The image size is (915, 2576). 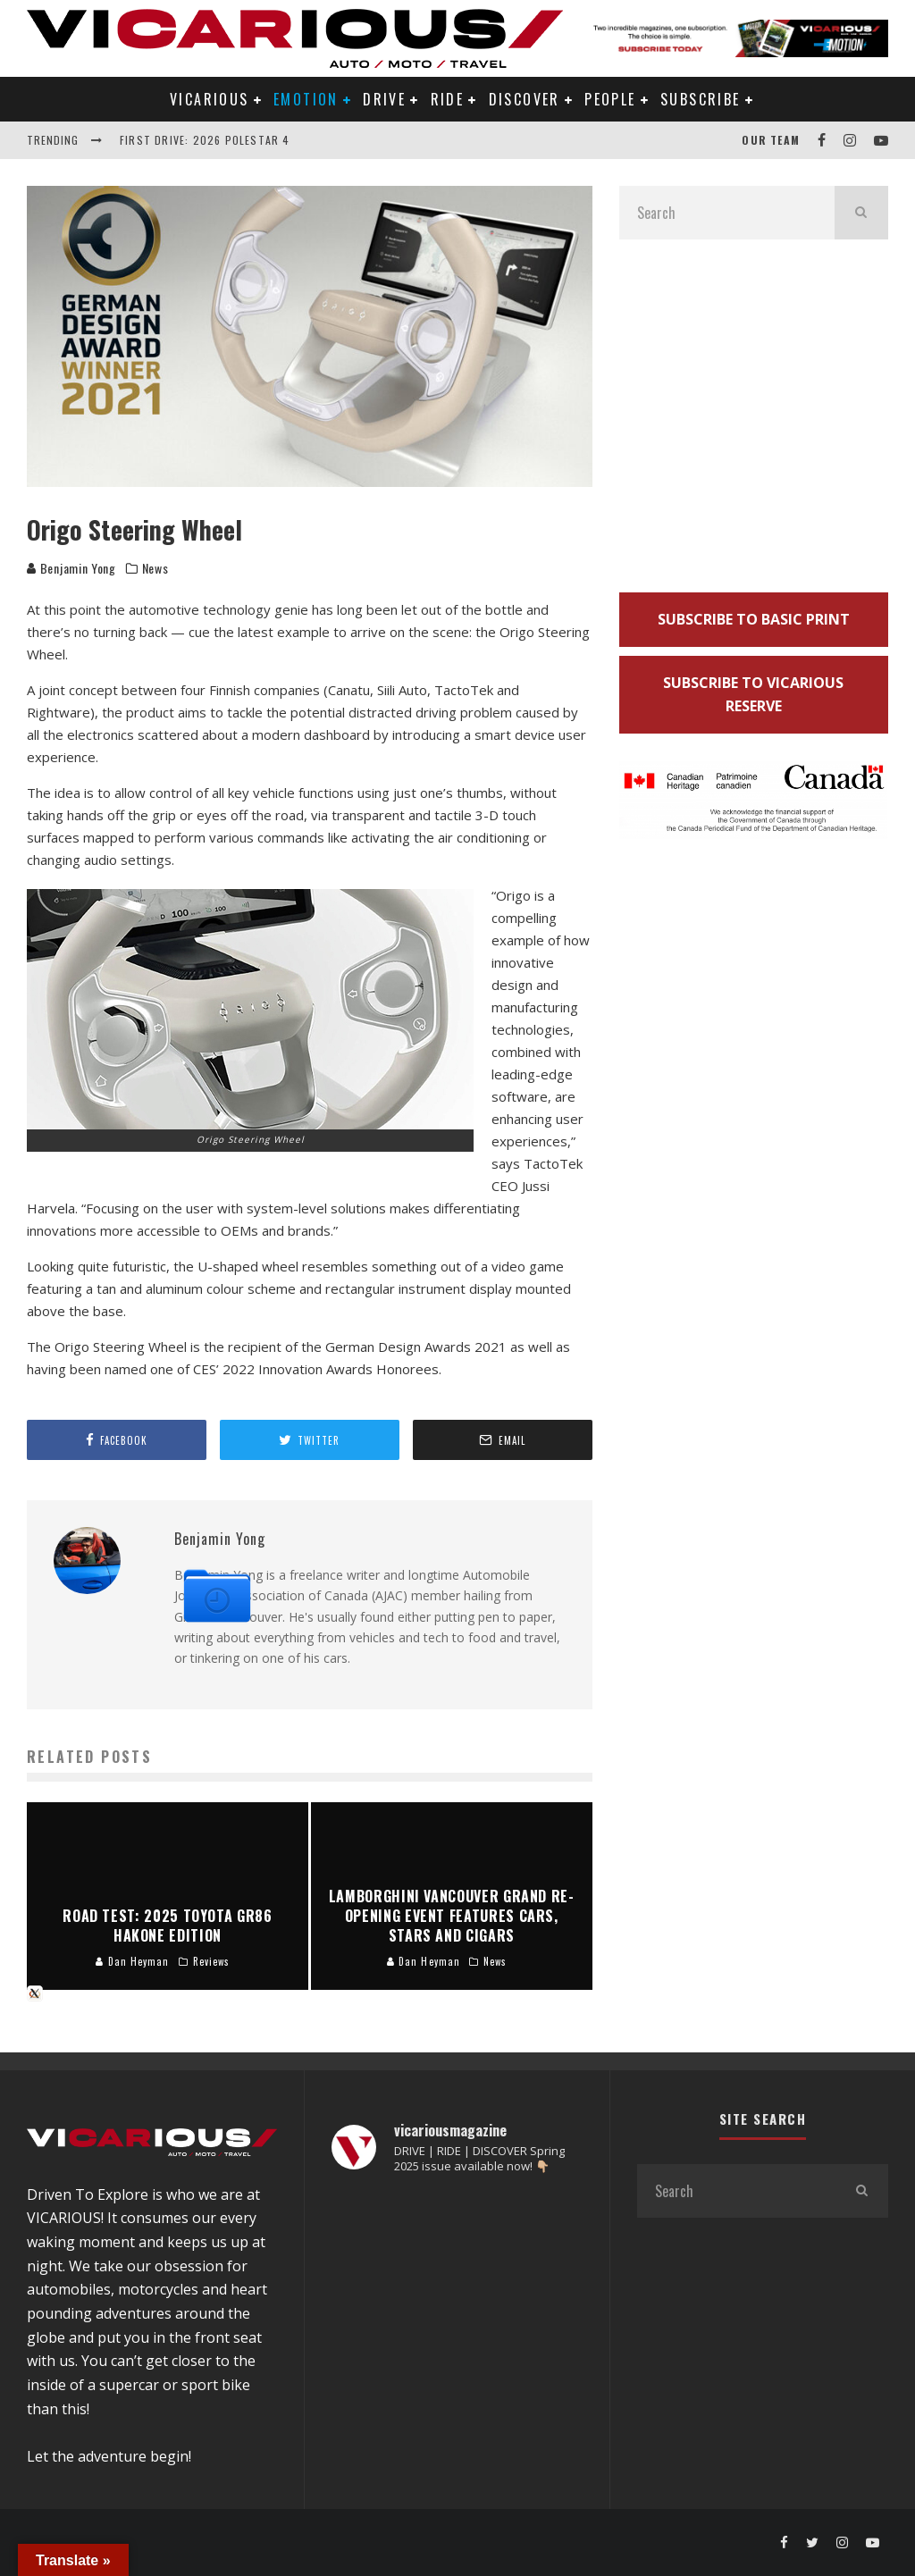 I want to click on launch xorg display server application, so click(x=35, y=1993).